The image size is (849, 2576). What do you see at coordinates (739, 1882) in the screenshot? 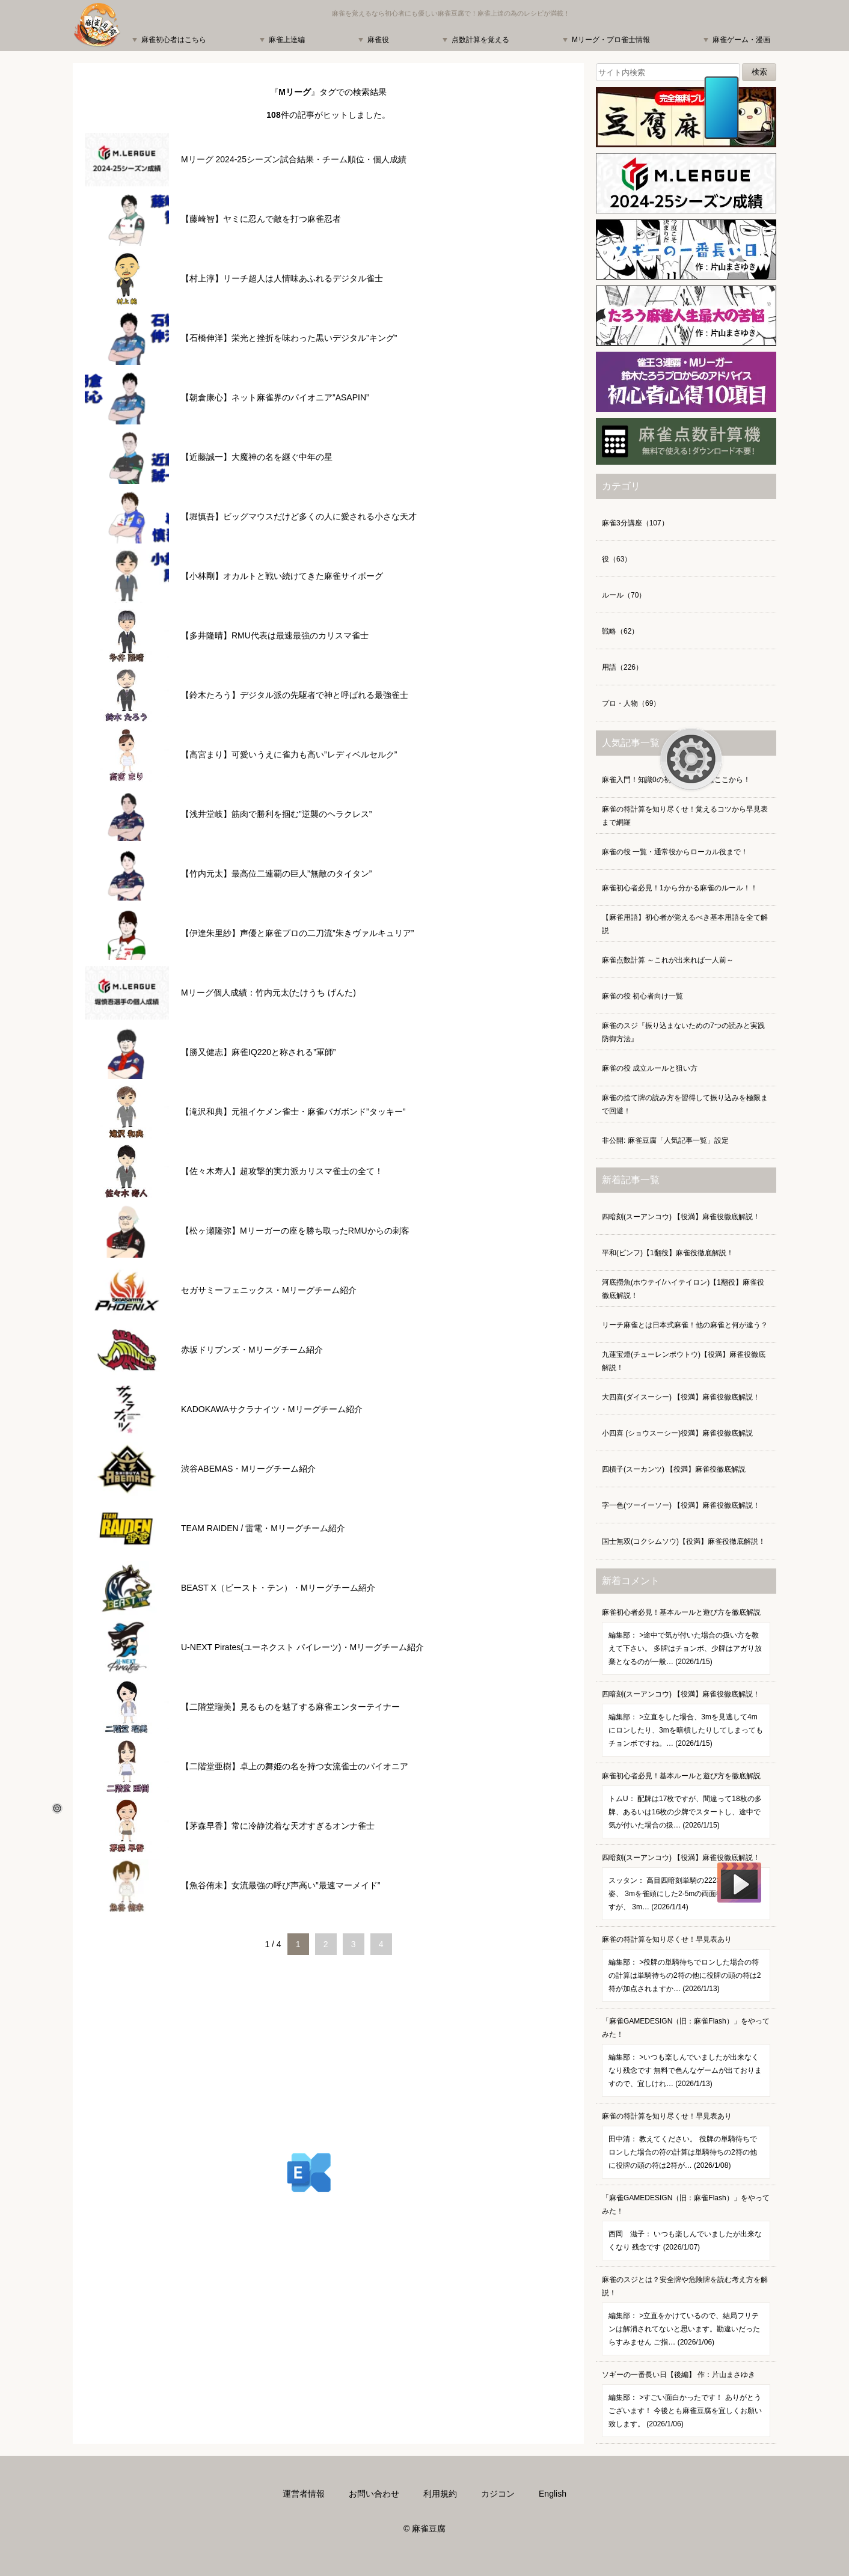
I see `open the tv or video streaming app` at bounding box center [739, 1882].